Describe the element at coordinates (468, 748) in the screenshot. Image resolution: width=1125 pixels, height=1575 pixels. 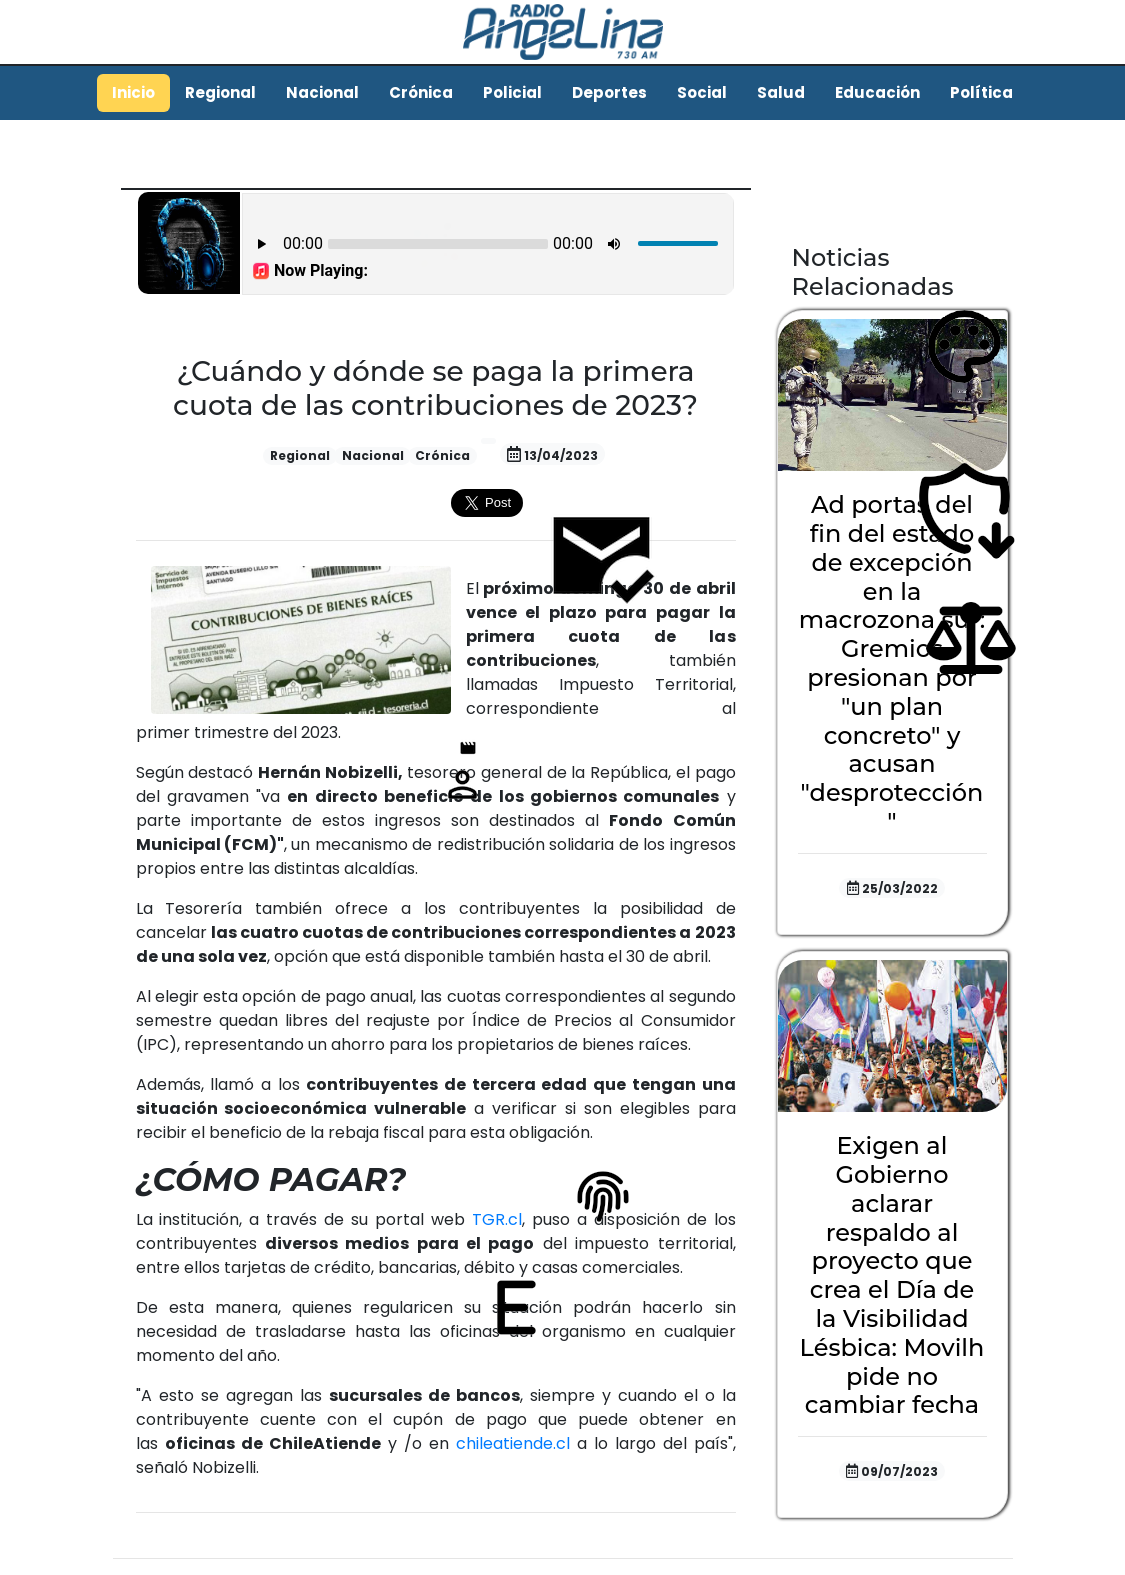
I see `create a new video or movie project` at that location.